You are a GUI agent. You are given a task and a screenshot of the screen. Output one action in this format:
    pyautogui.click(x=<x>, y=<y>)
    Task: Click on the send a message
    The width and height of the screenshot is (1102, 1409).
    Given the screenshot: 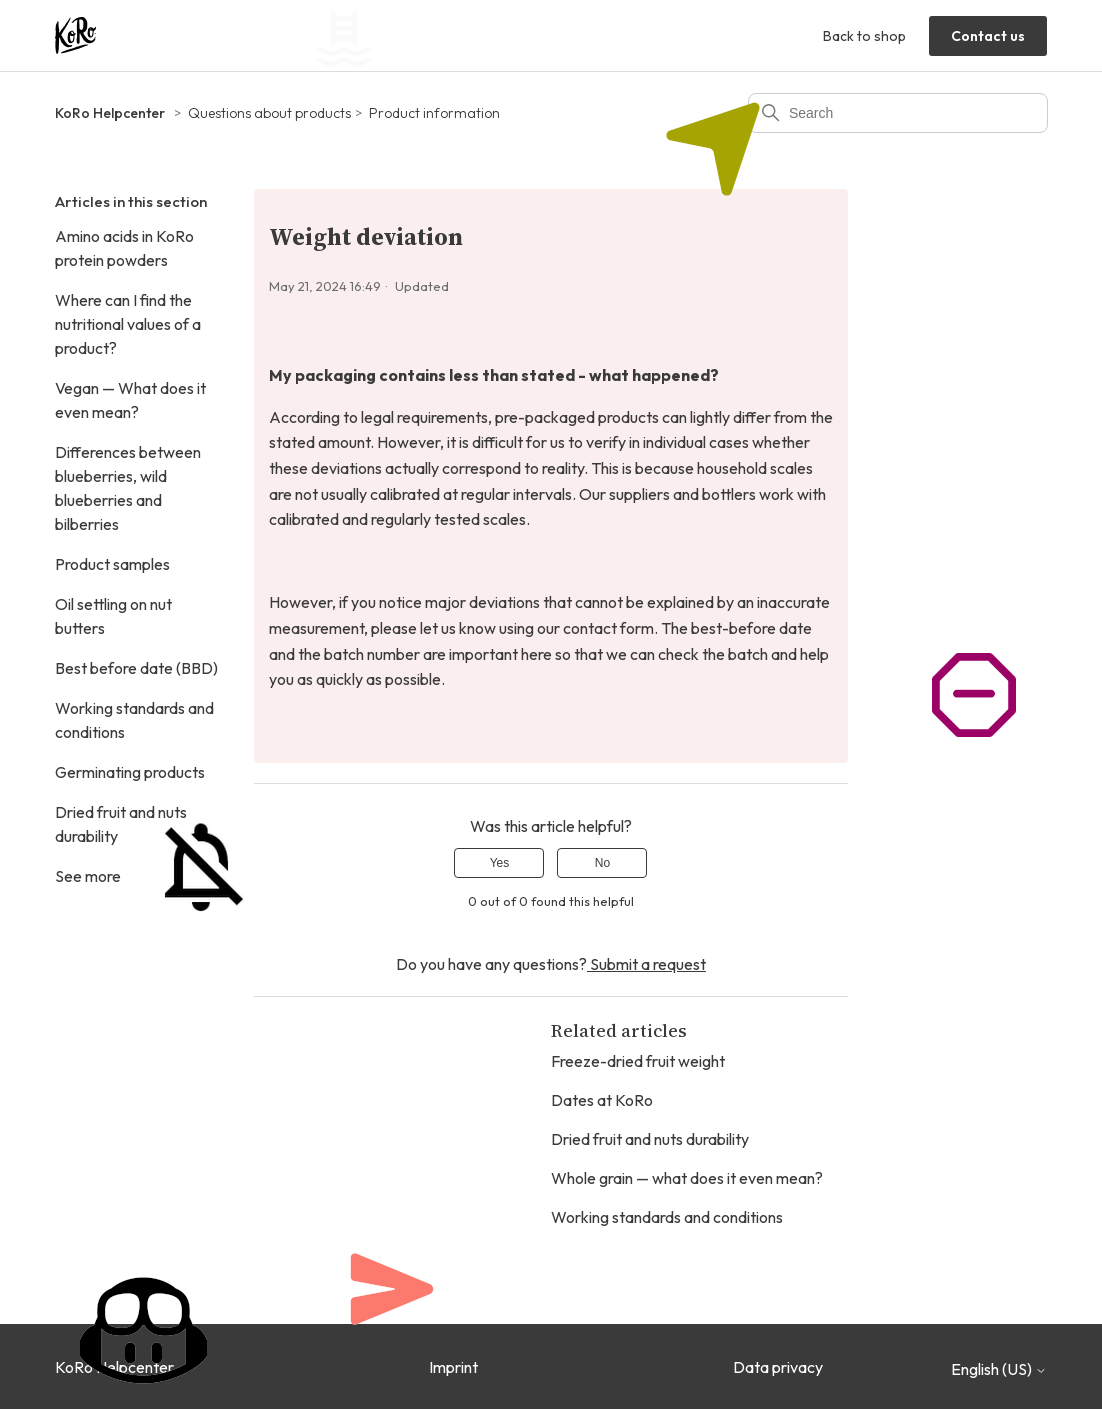 What is the action you would take?
    pyautogui.click(x=392, y=1289)
    